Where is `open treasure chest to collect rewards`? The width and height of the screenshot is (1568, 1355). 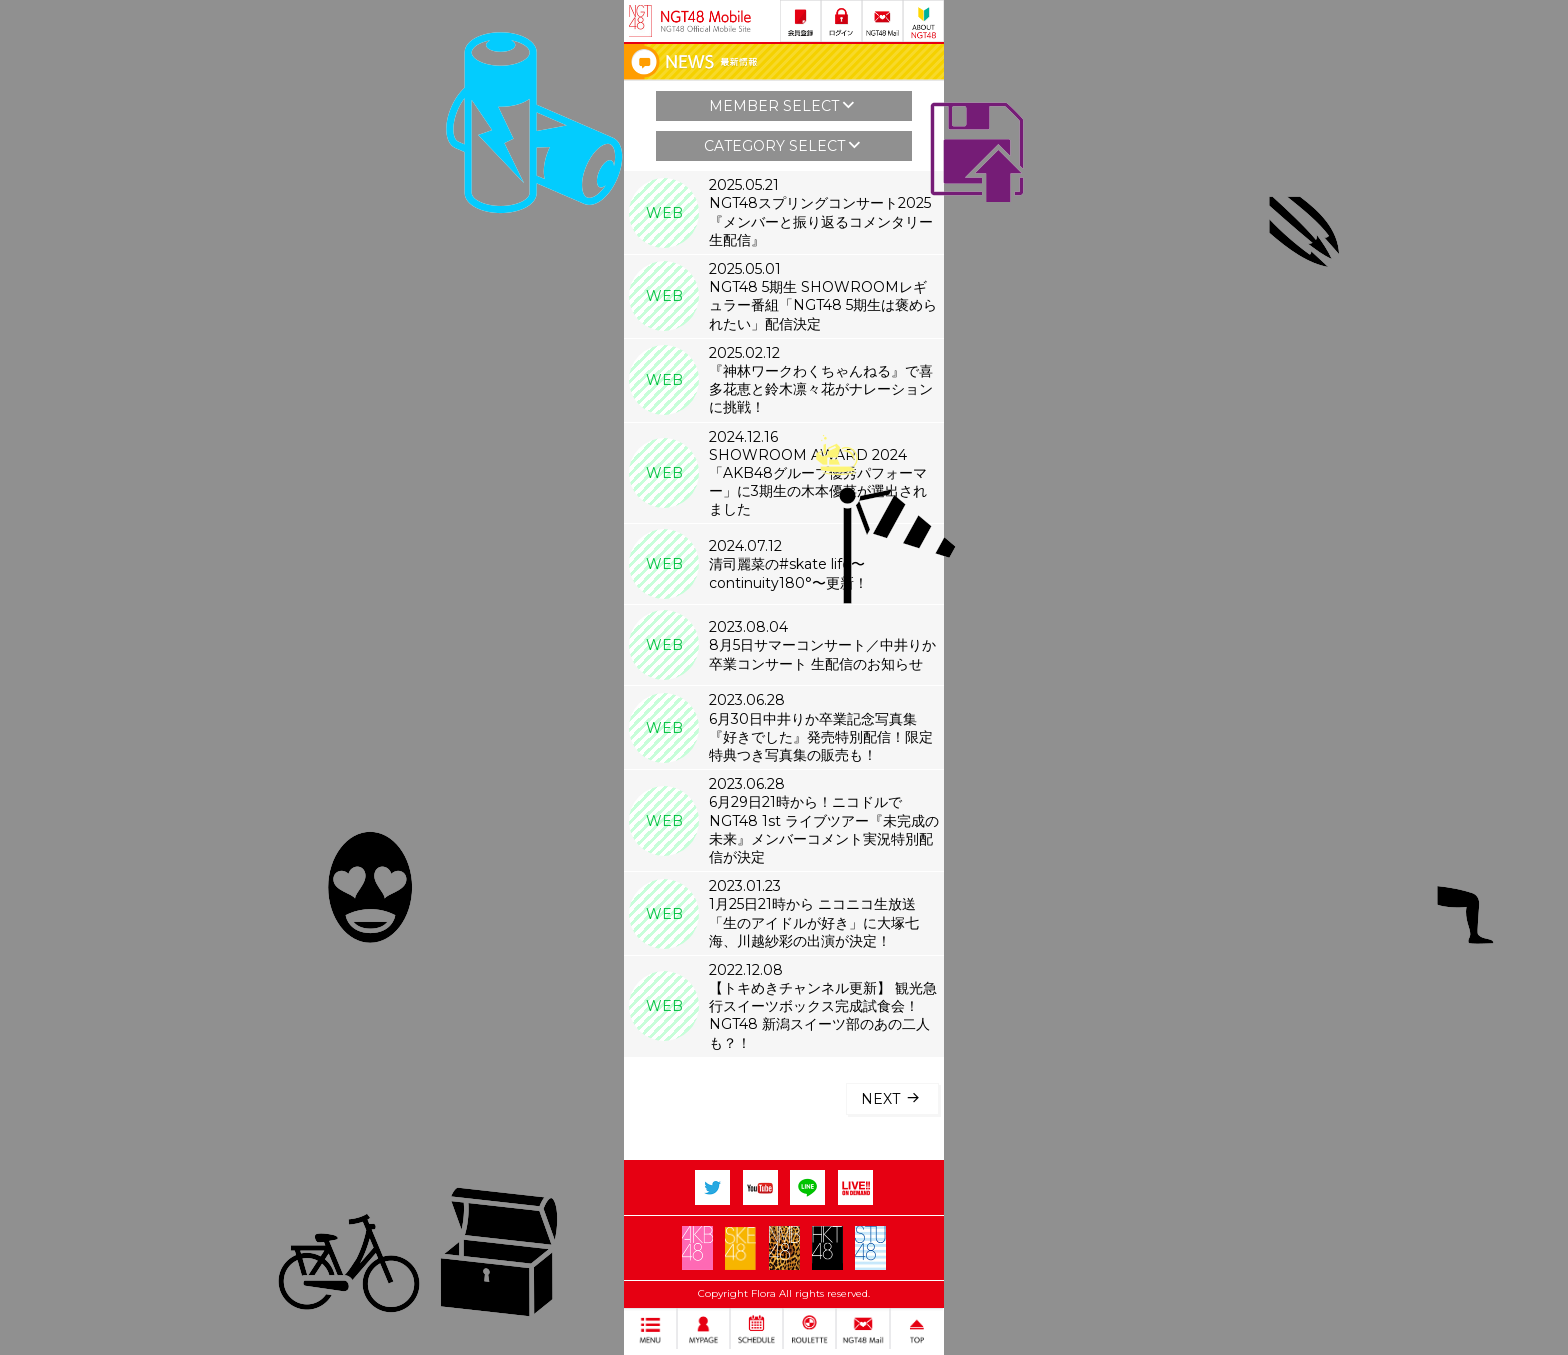 open treasure chest to collect rewards is located at coordinates (499, 1252).